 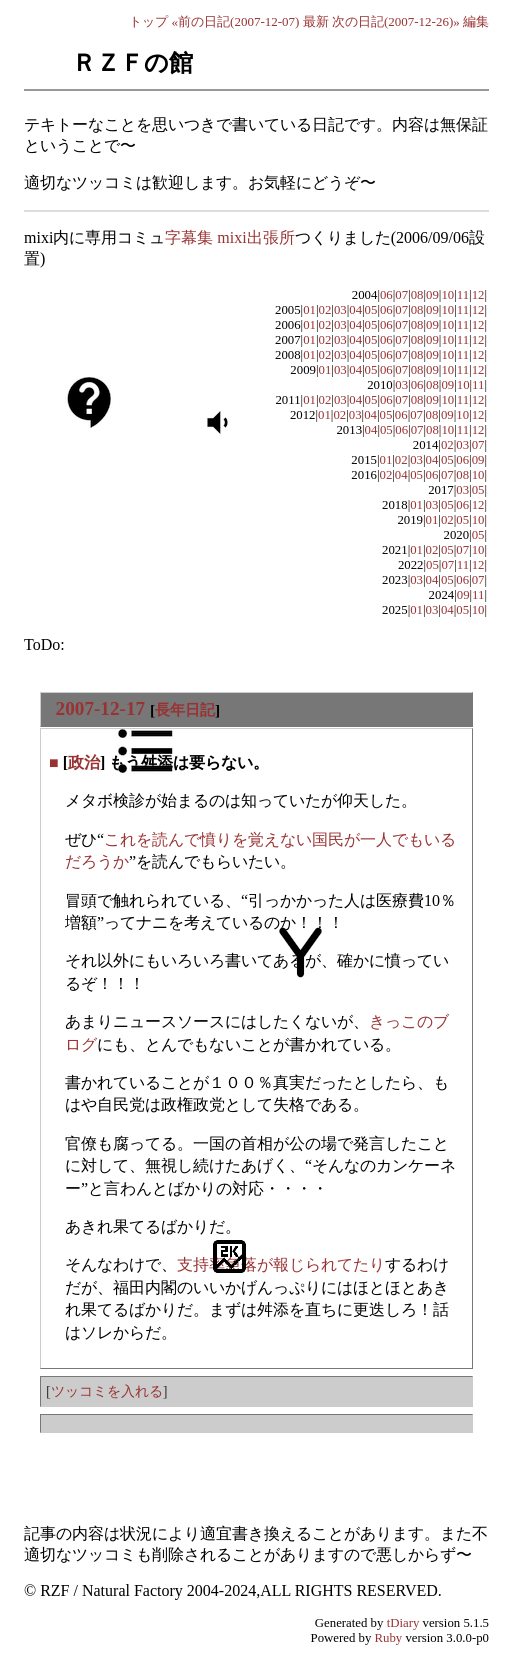 What do you see at coordinates (146, 751) in the screenshot?
I see `switch to list view` at bounding box center [146, 751].